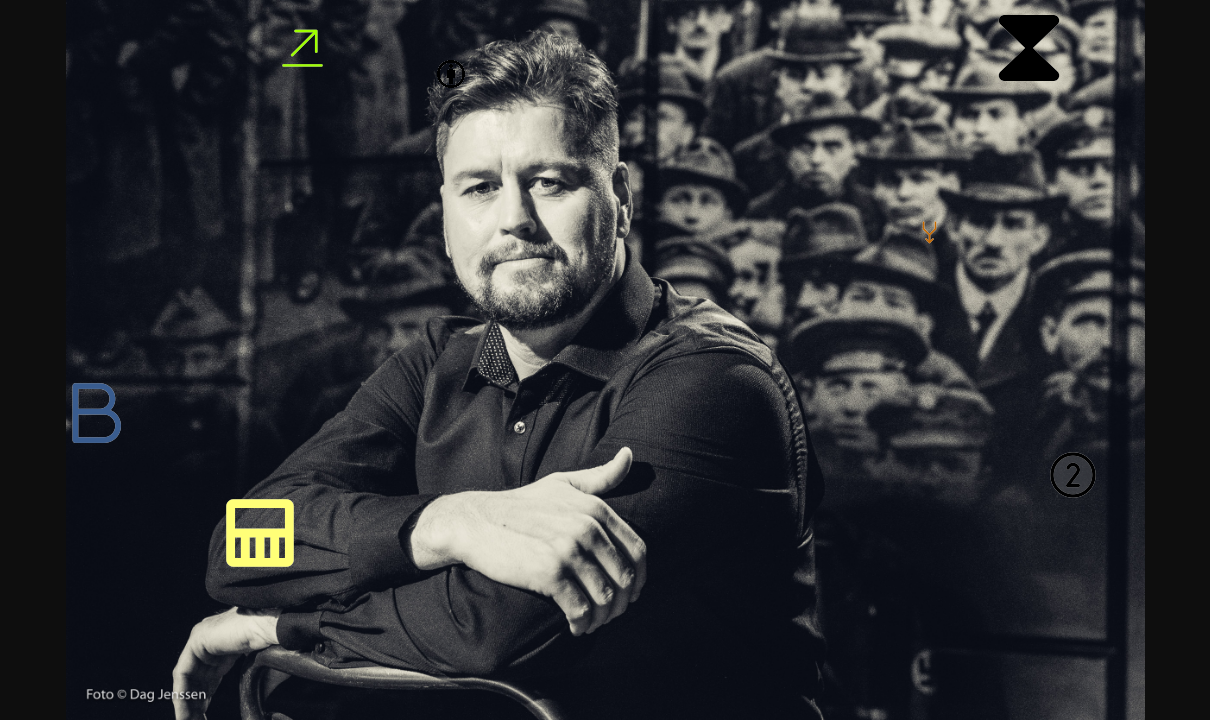 This screenshot has width=1210, height=720. Describe the element at coordinates (302, 46) in the screenshot. I see `open link in new window or tab` at that location.